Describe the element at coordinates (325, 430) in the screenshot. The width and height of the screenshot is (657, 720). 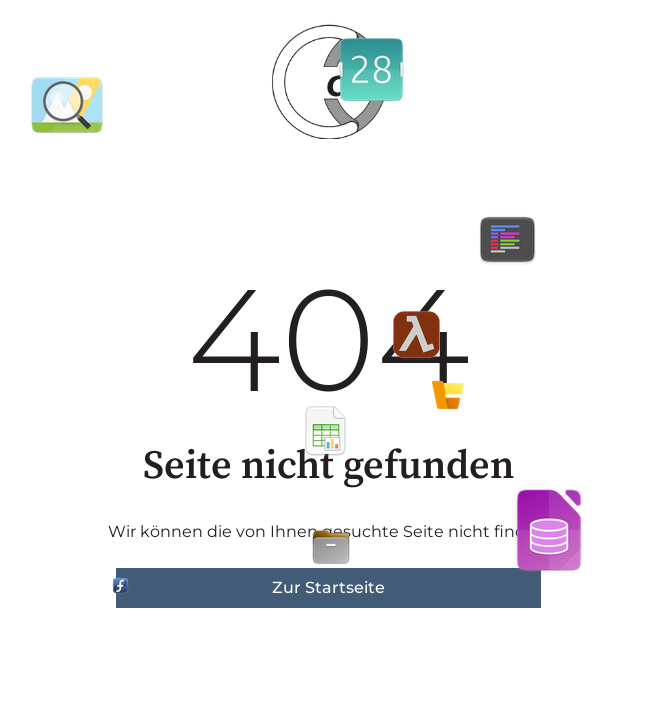
I see `spreadsheet file type indicator` at that location.